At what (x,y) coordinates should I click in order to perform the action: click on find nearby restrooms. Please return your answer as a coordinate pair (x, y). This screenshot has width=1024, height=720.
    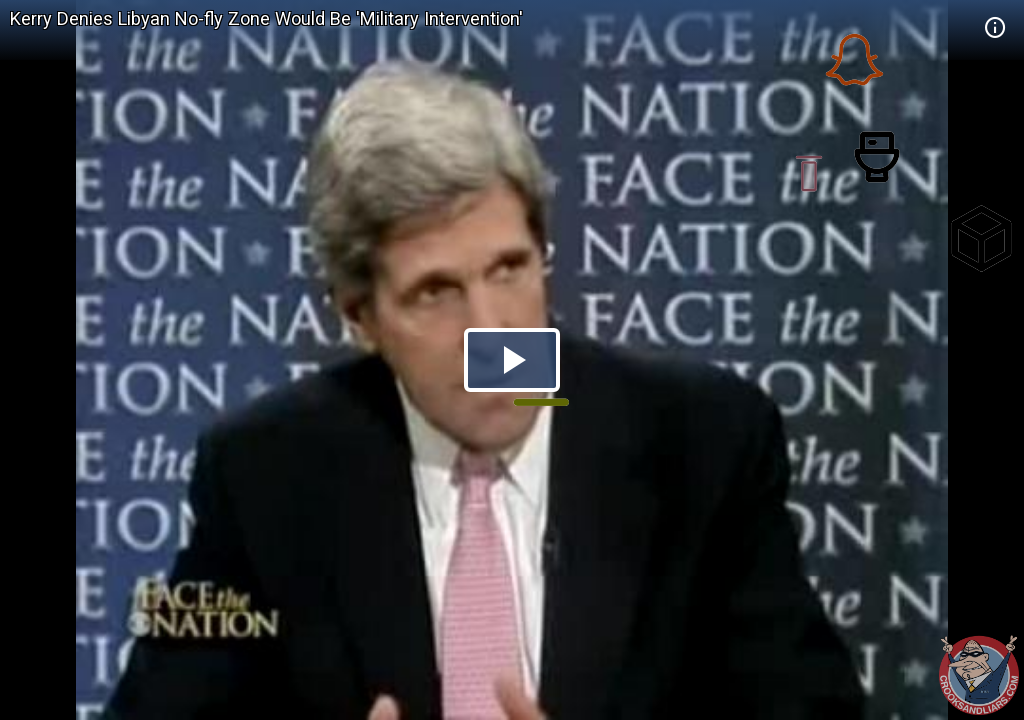
    Looking at the image, I should click on (877, 156).